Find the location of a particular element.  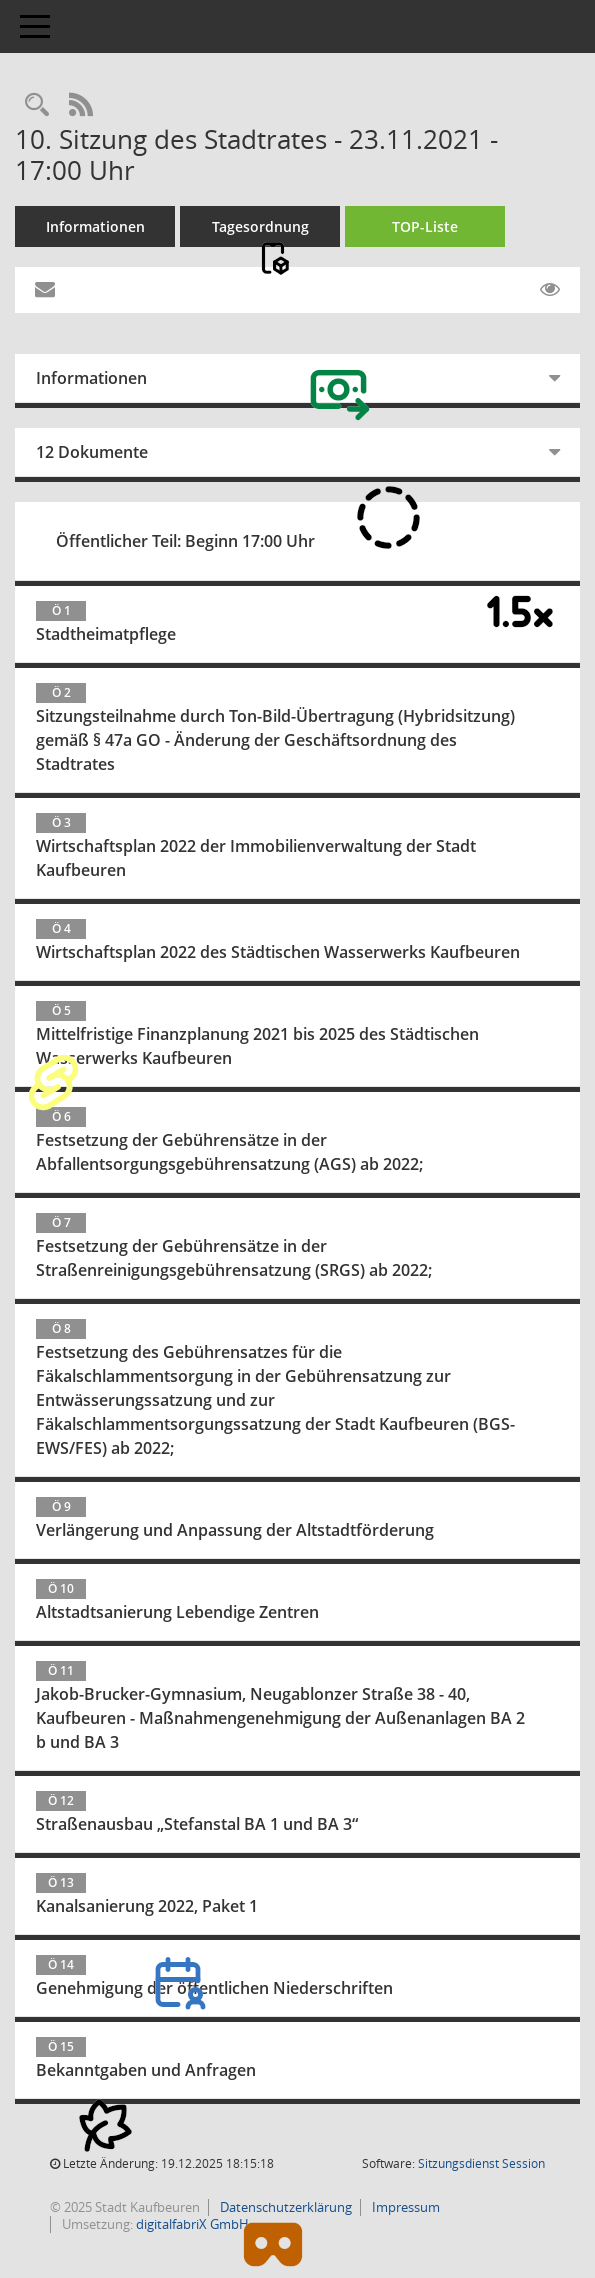

link to Svelte framework documentation or resources is located at coordinates (55, 1081).